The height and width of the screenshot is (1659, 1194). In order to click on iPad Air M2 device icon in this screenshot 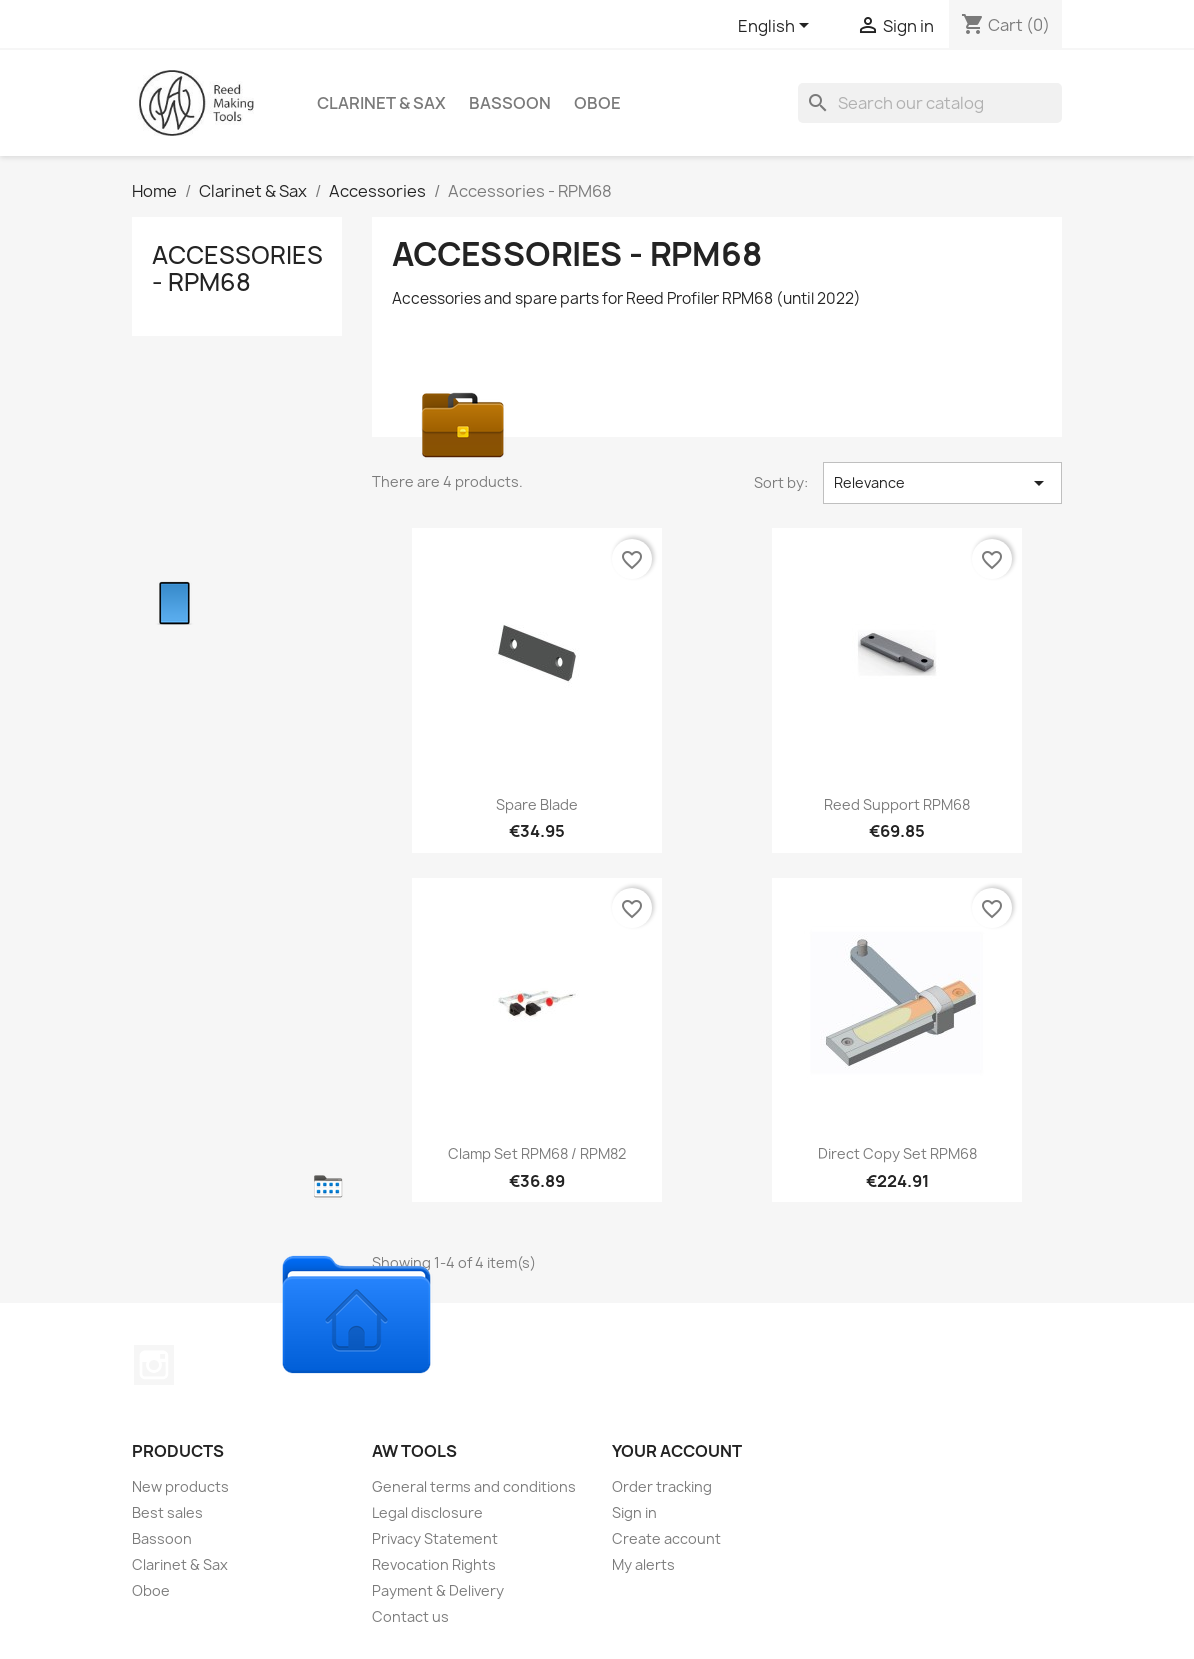, I will do `click(174, 603)`.